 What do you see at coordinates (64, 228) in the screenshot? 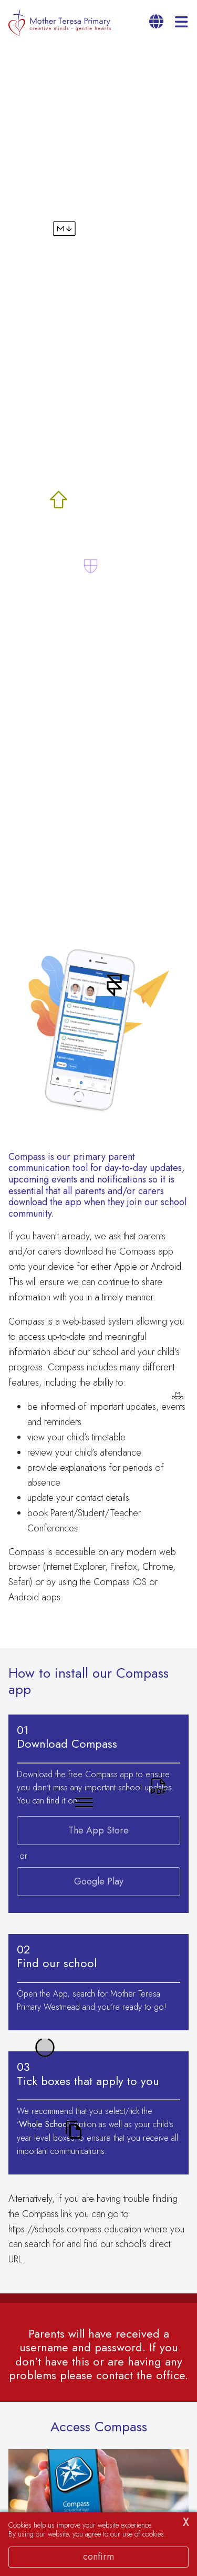
I see `indicates markdown formatting is supported` at bounding box center [64, 228].